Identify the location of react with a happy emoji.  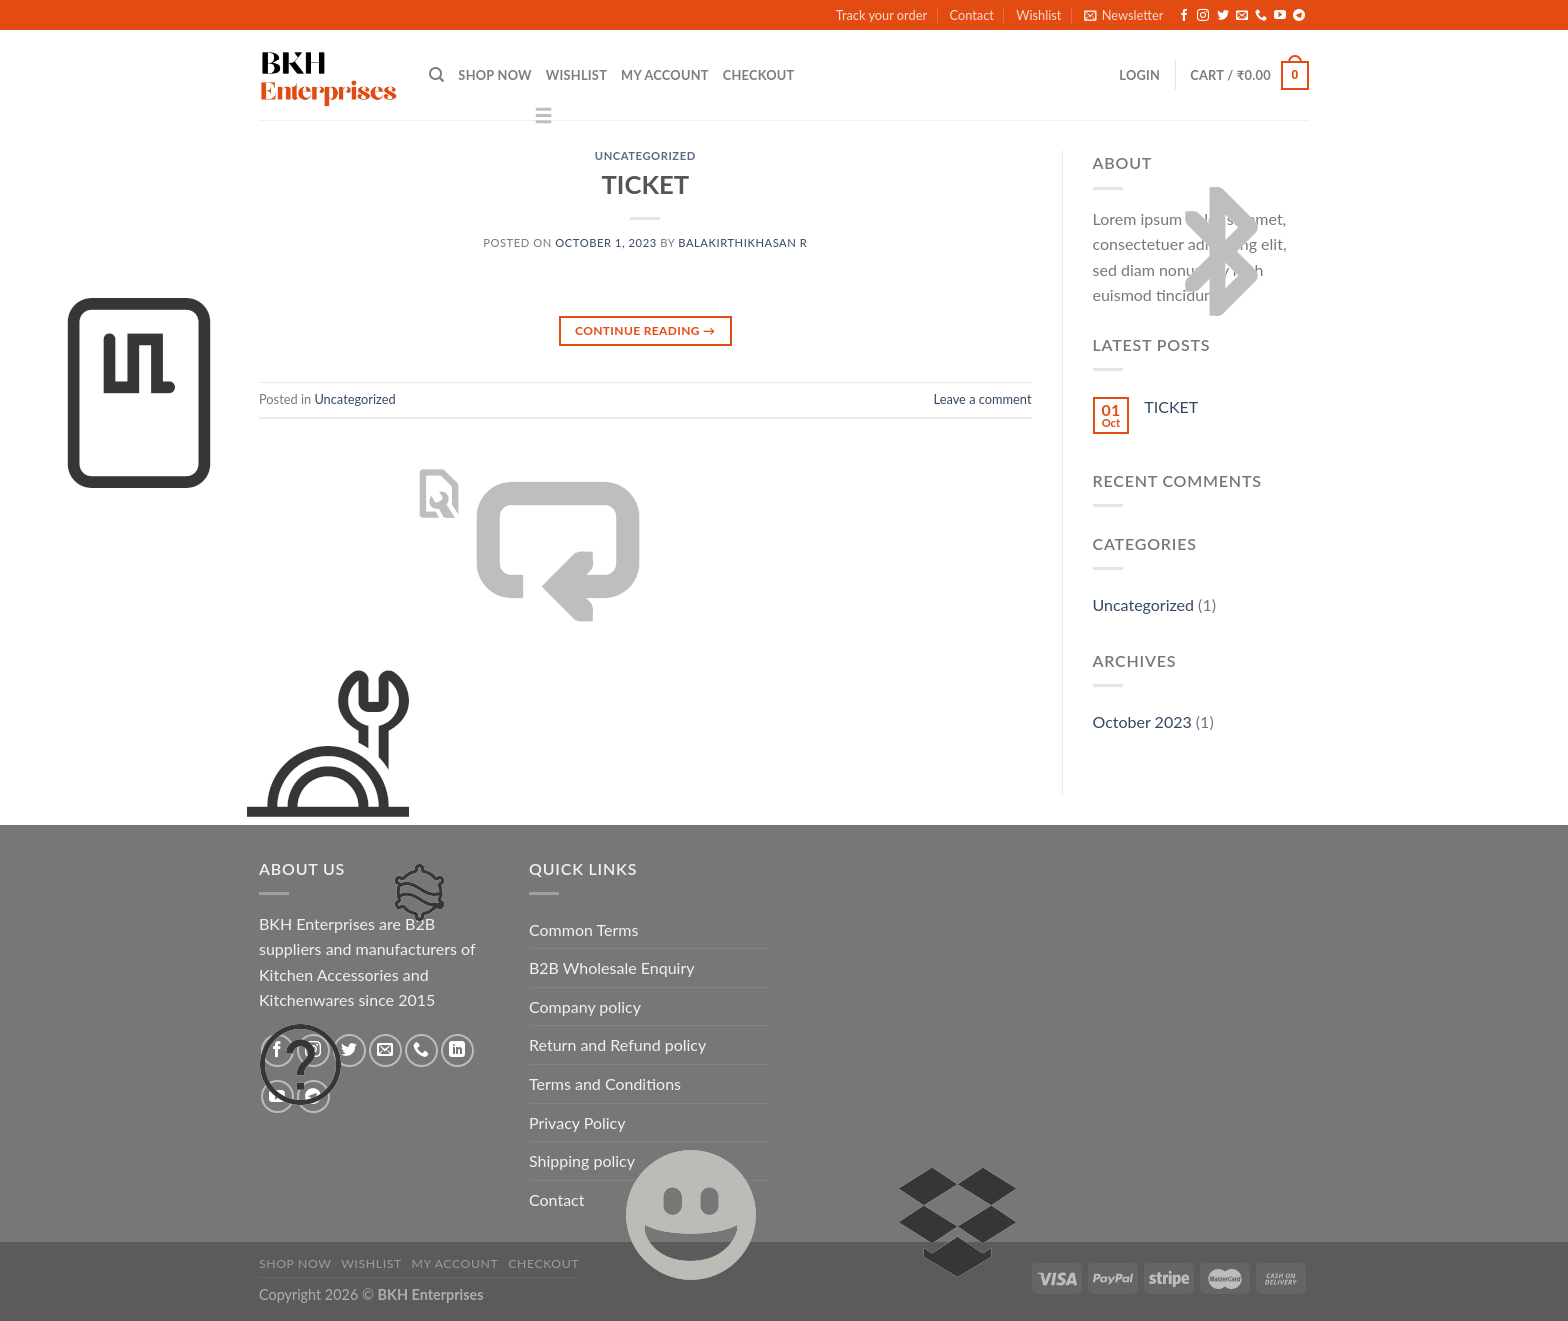
(691, 1215).